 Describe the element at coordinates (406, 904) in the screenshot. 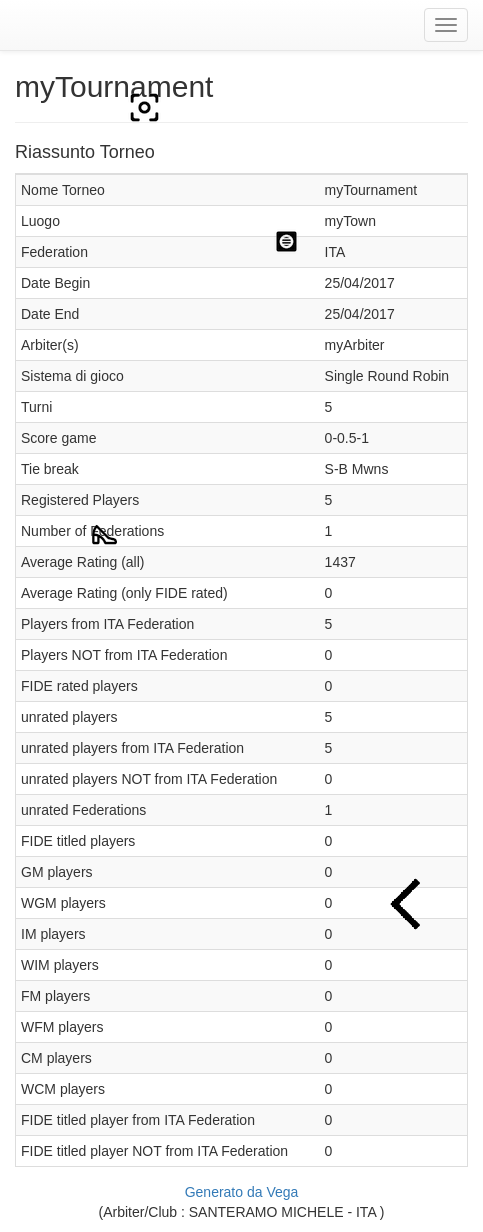

I see `go back to the previous screen` at that location.